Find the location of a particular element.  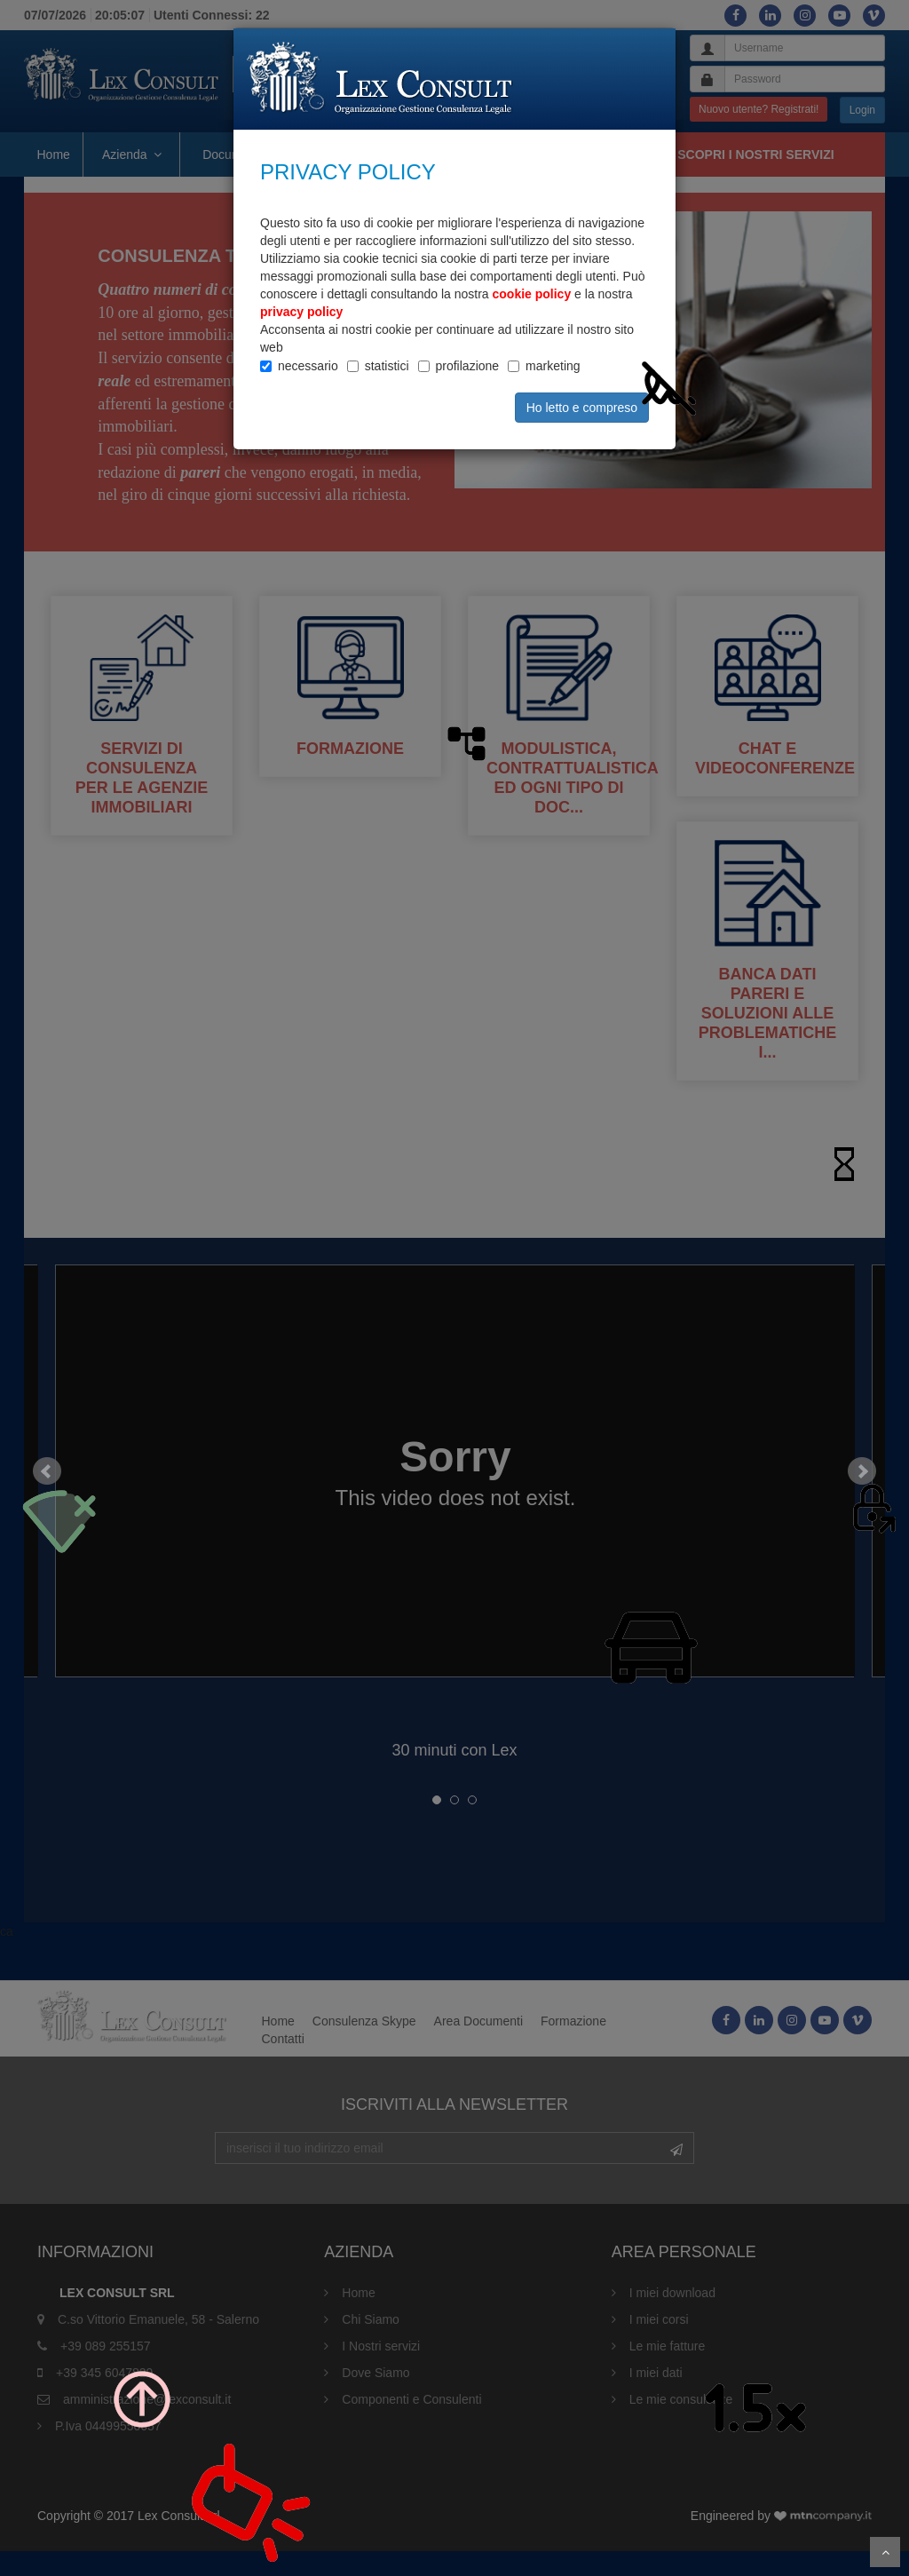

signature feature disabled is located at coordinates (668, 388).